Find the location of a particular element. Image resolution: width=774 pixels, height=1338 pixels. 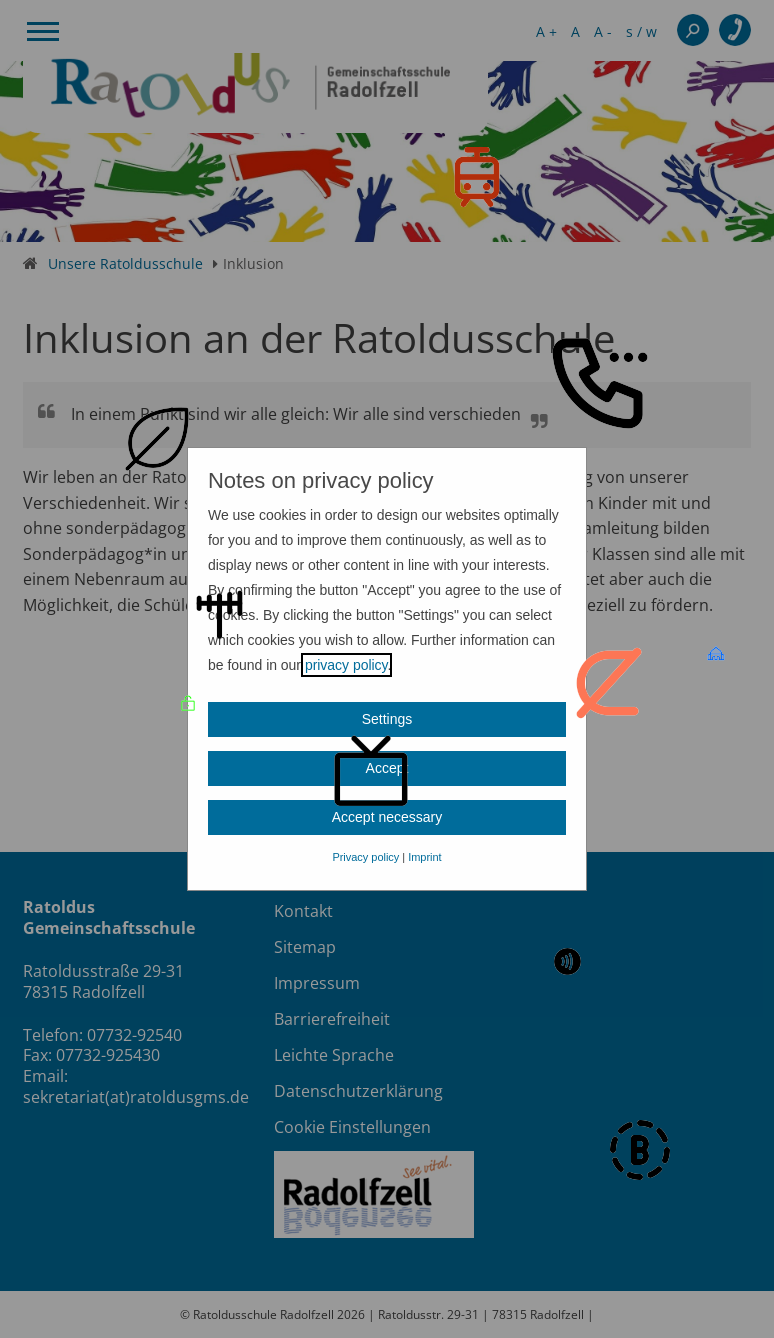

indicates a draft or pending bold formatting option is located at coordinates (640, 1150).